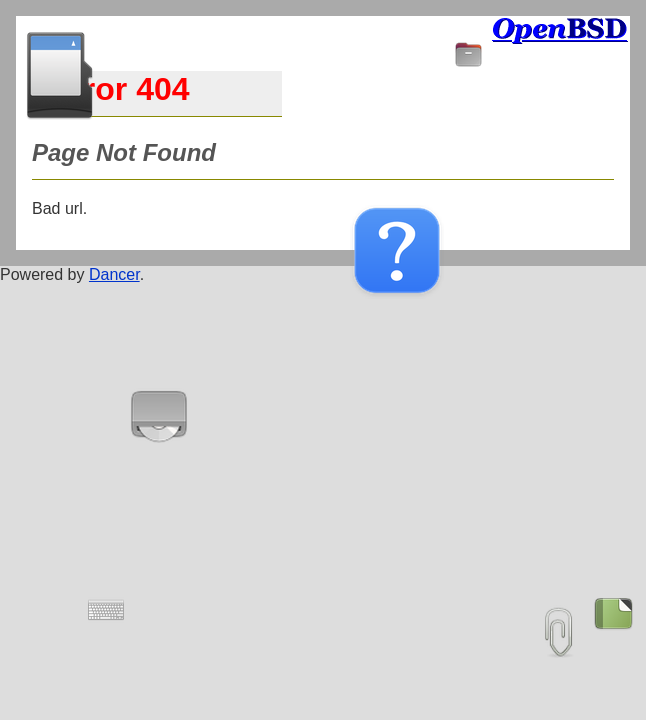 Image resolution: width=646 pixels, height=720 pixels. What do you see at coordinates (106, 610) in the screenshot?
I see `connect or manage keyboard input device` at bounding box center [106, 610].